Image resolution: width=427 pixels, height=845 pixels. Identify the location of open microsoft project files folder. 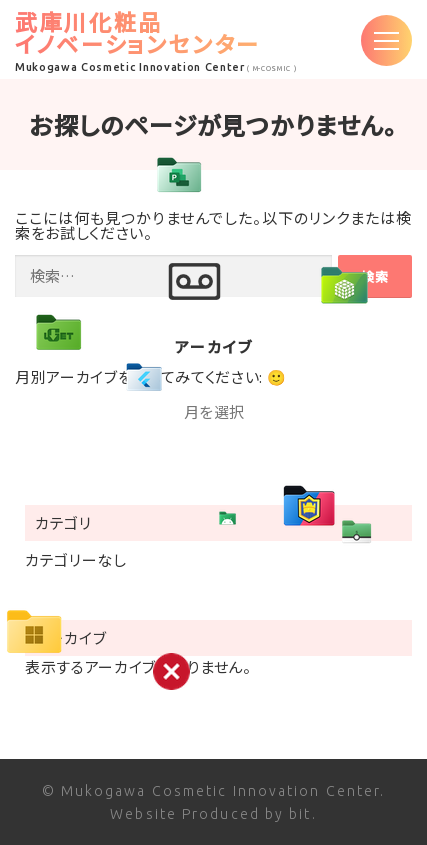
(179, 176).